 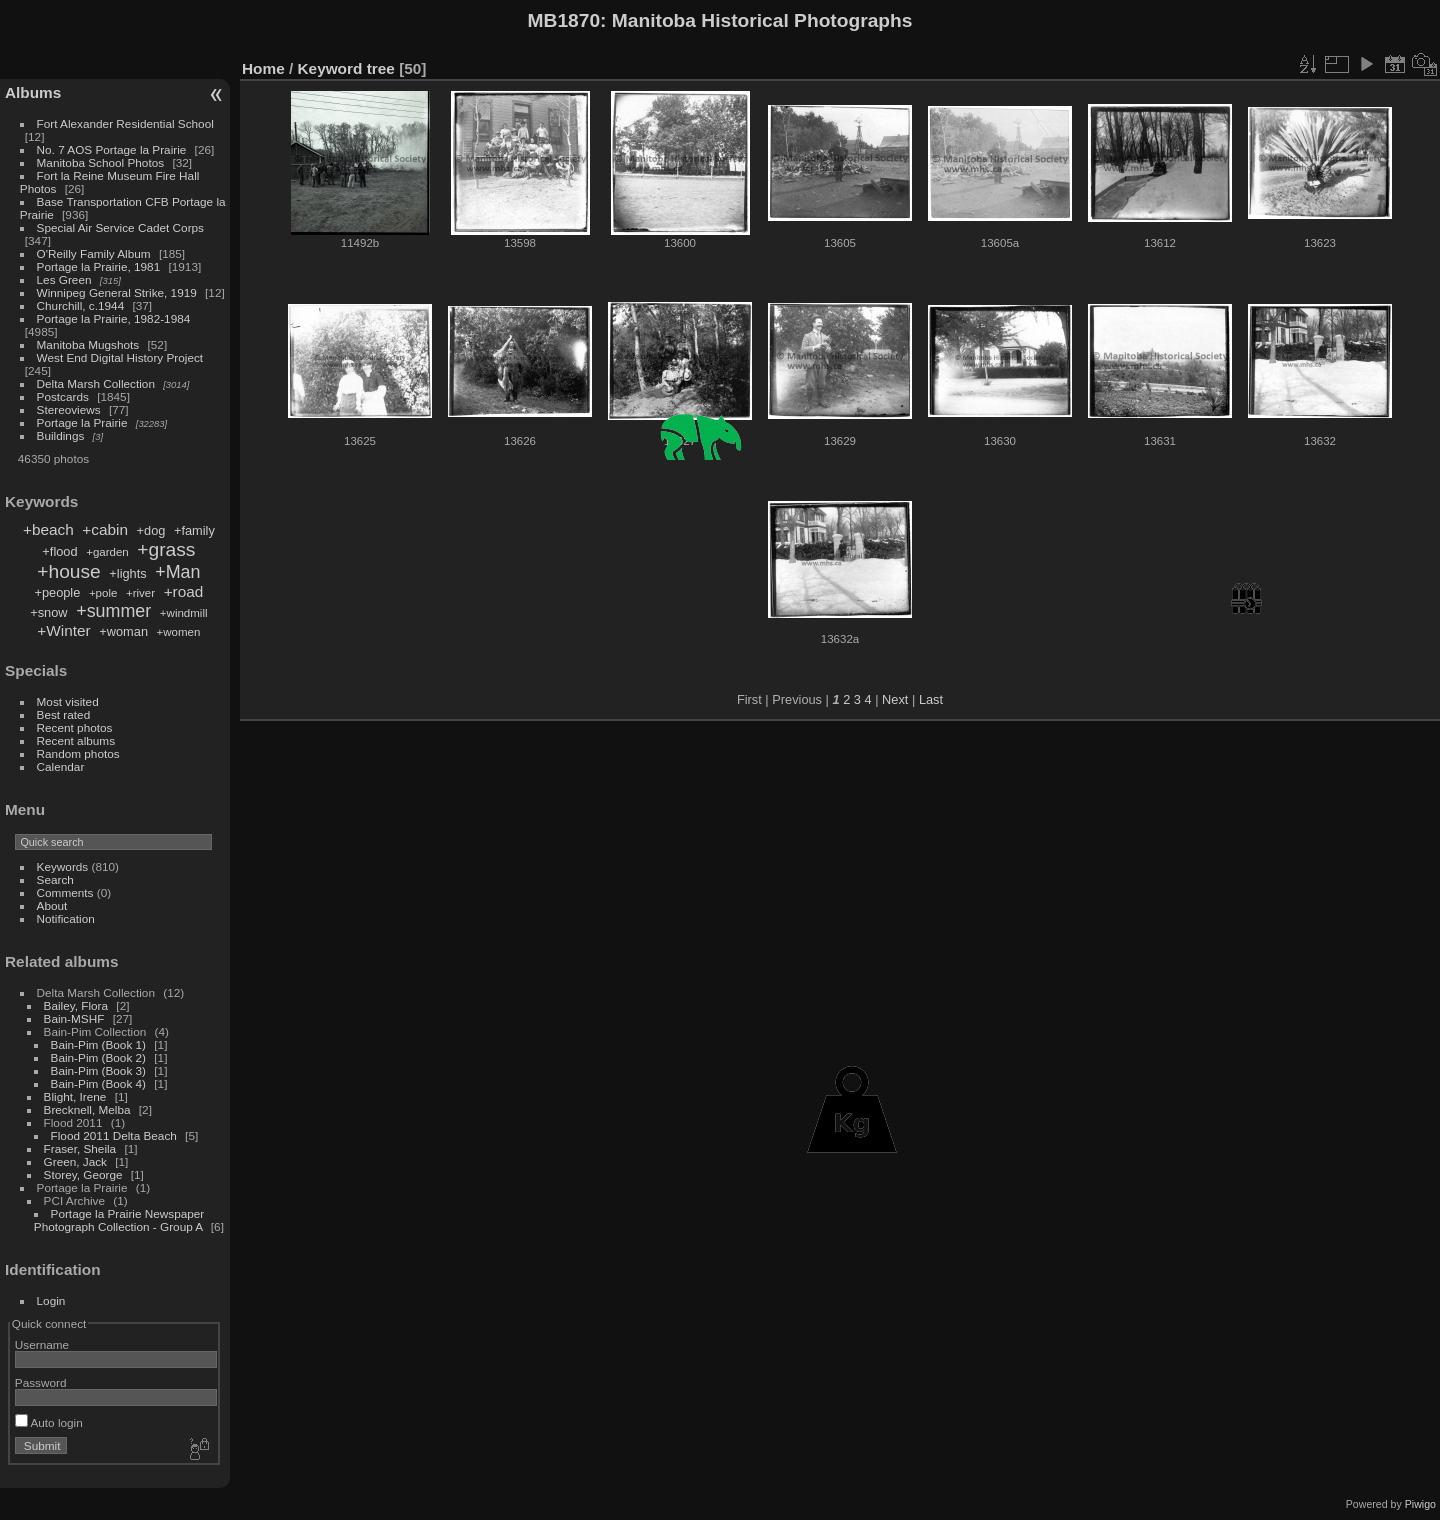 What do you see at coordinates (852, 1108) in the screenshot?
I see `adjust item weight or mass settings` at bounding box center [852, 1108].